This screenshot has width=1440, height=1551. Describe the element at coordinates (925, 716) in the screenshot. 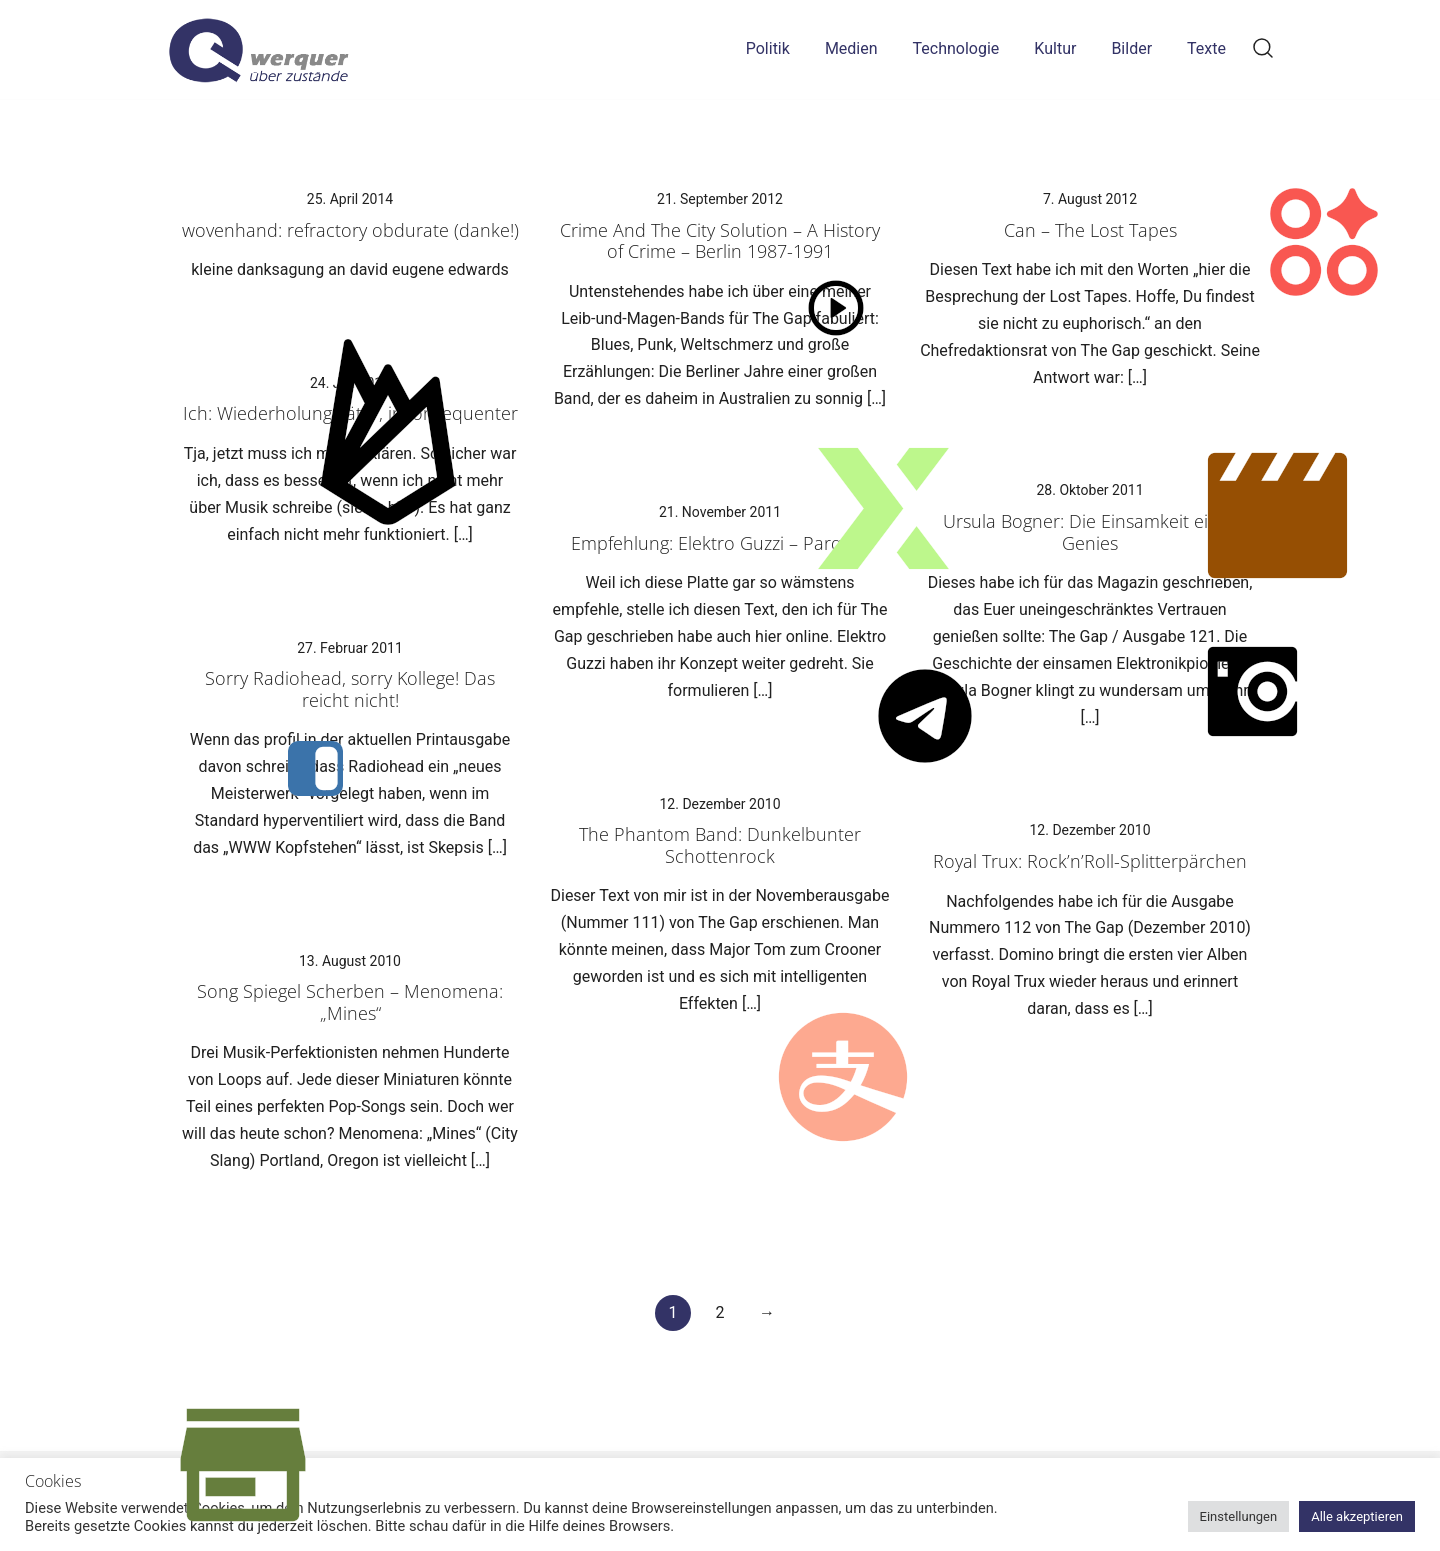

I see `open Telegram messaging app` at that location.